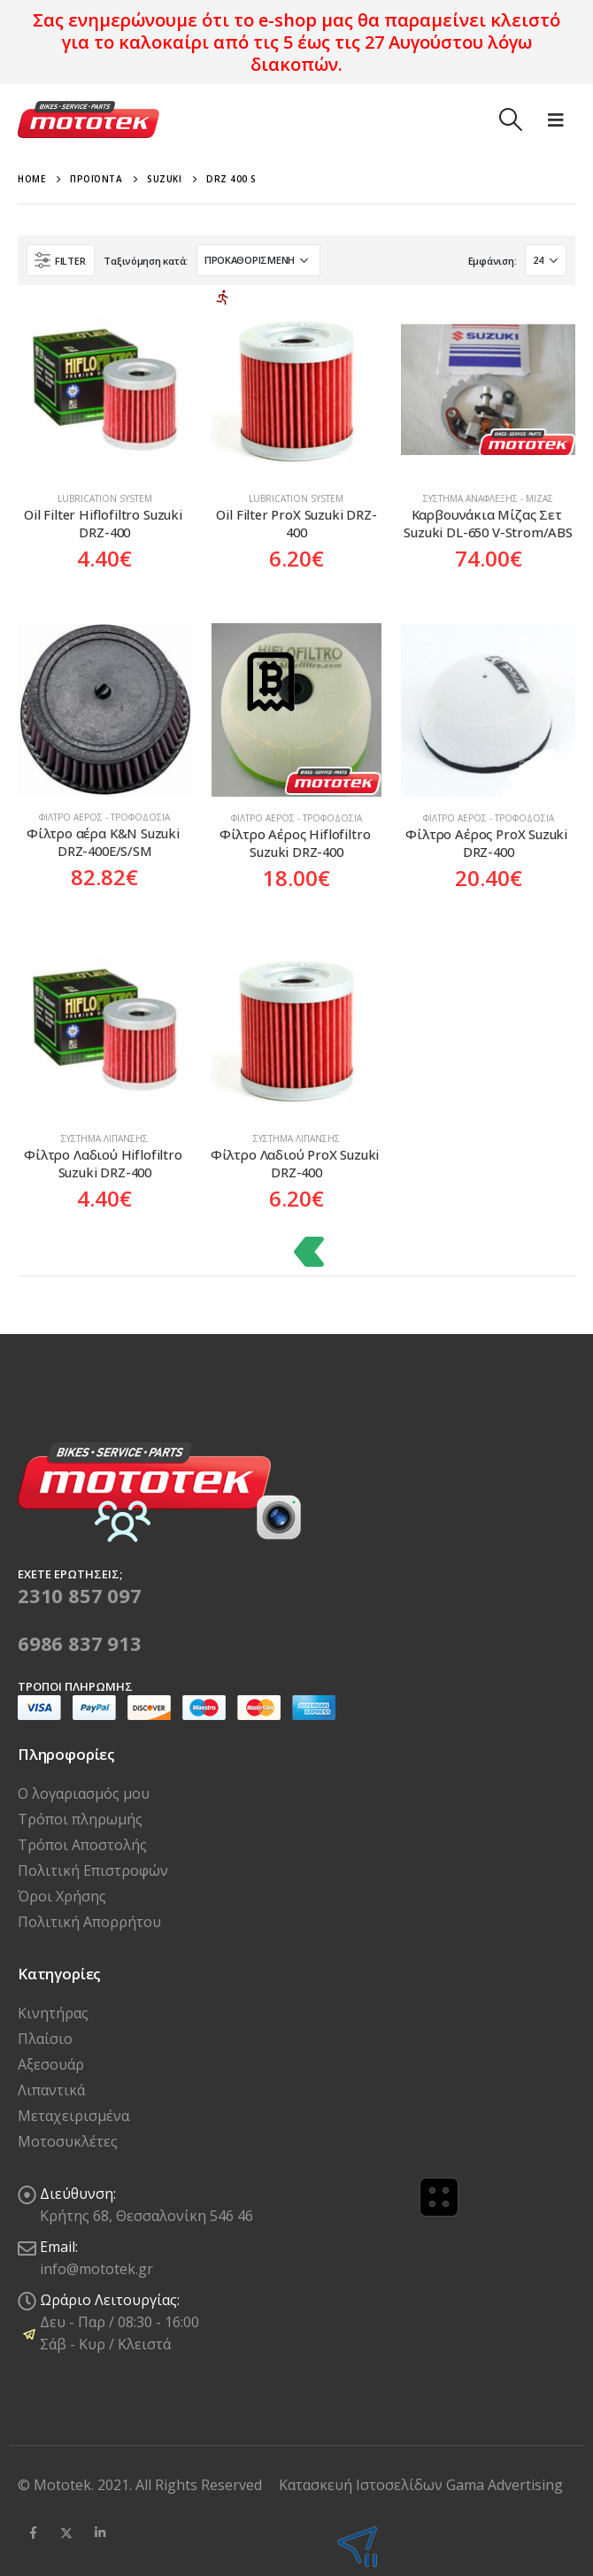 The image size is (593, 2576). What do you see at coordinates (439, 2197) in the screenshot?
I see `randomize or shuffle content` at bounding box center [439, 2197].